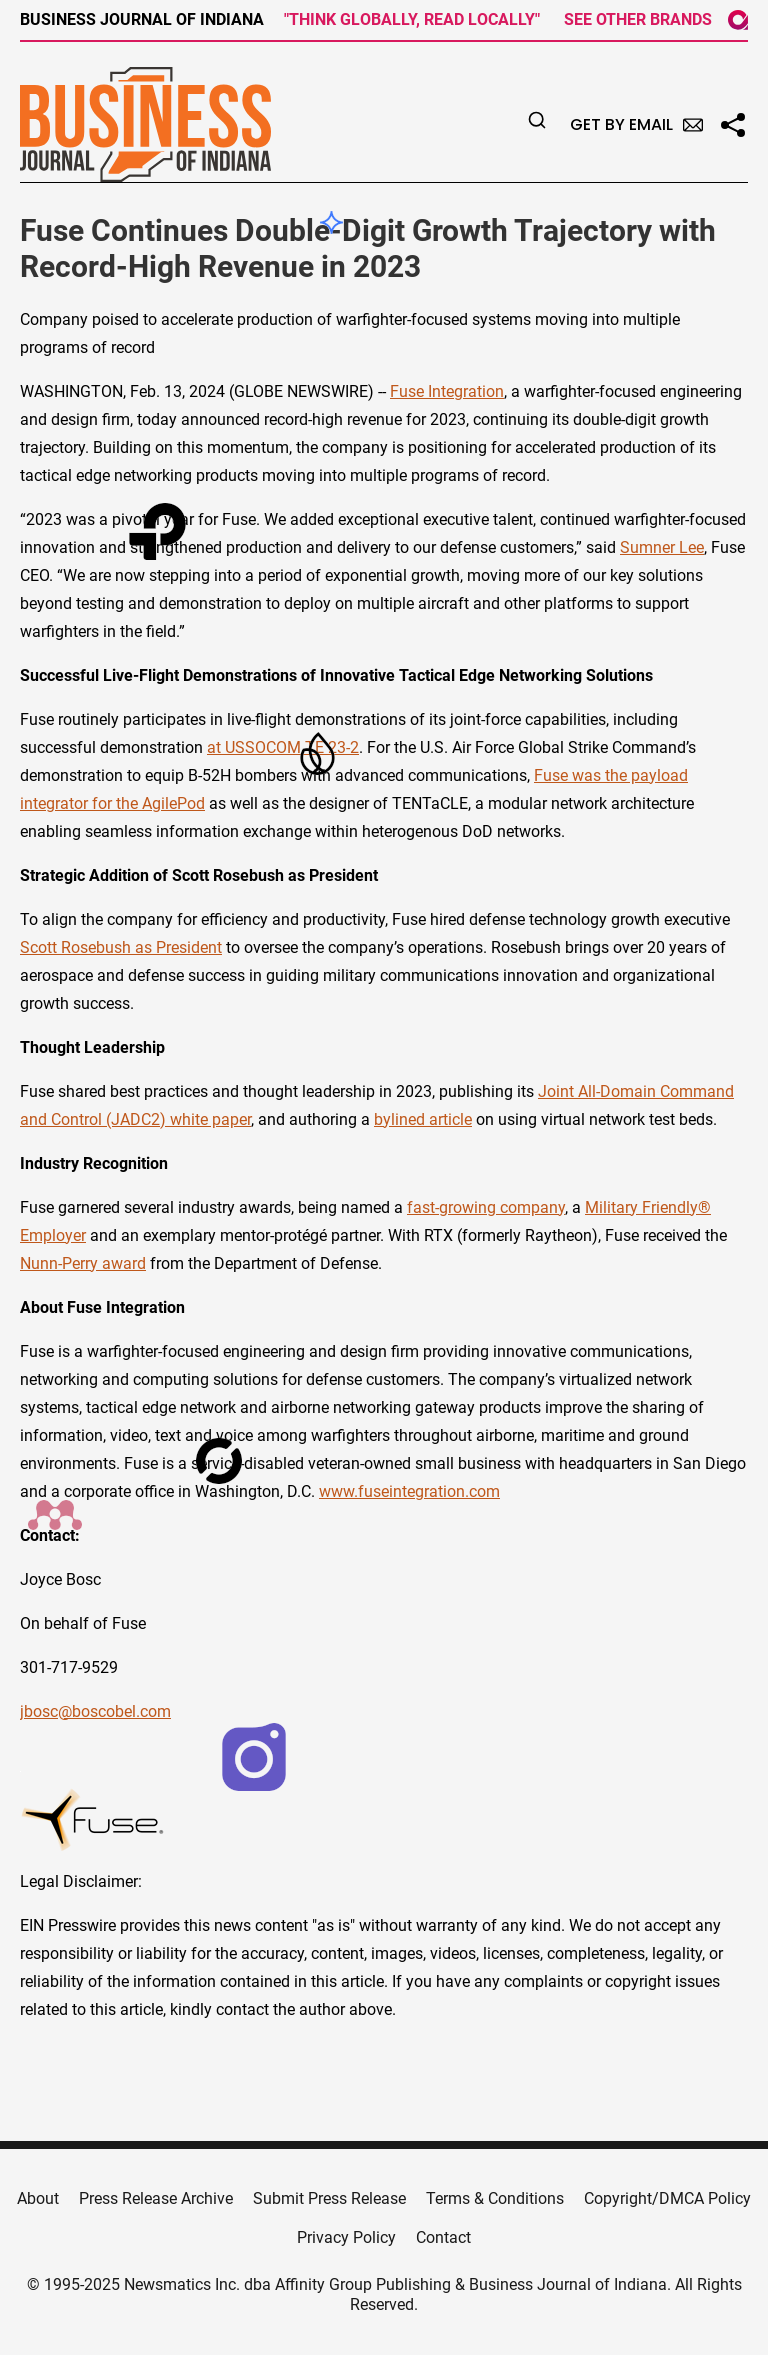 This screenshot has height=2355, width=768. What do you see at coordinates (219, 1461) in the screenshot?
I see `open rustdesk remote desktop application` at bounding box center [219, 1461].